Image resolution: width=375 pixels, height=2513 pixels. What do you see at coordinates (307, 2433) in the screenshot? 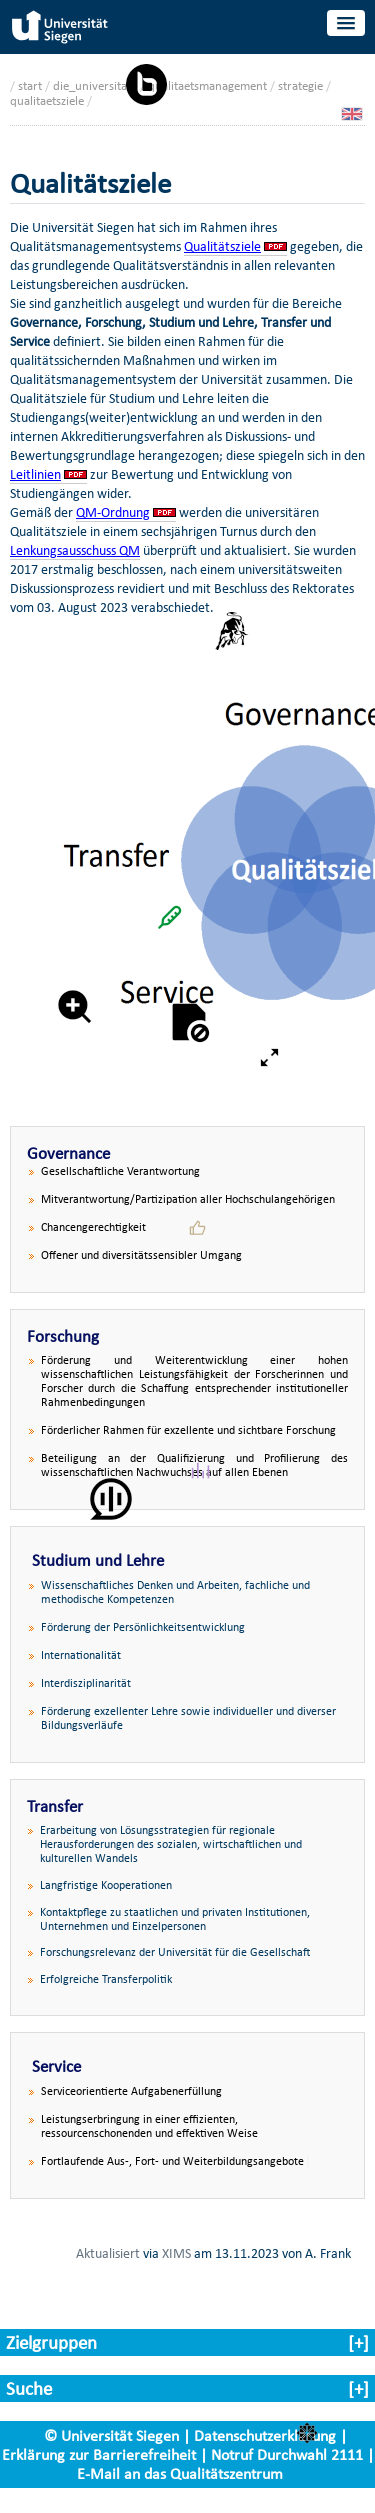
I see `centos linux distribution logo` at bounding box center [307, 2433].